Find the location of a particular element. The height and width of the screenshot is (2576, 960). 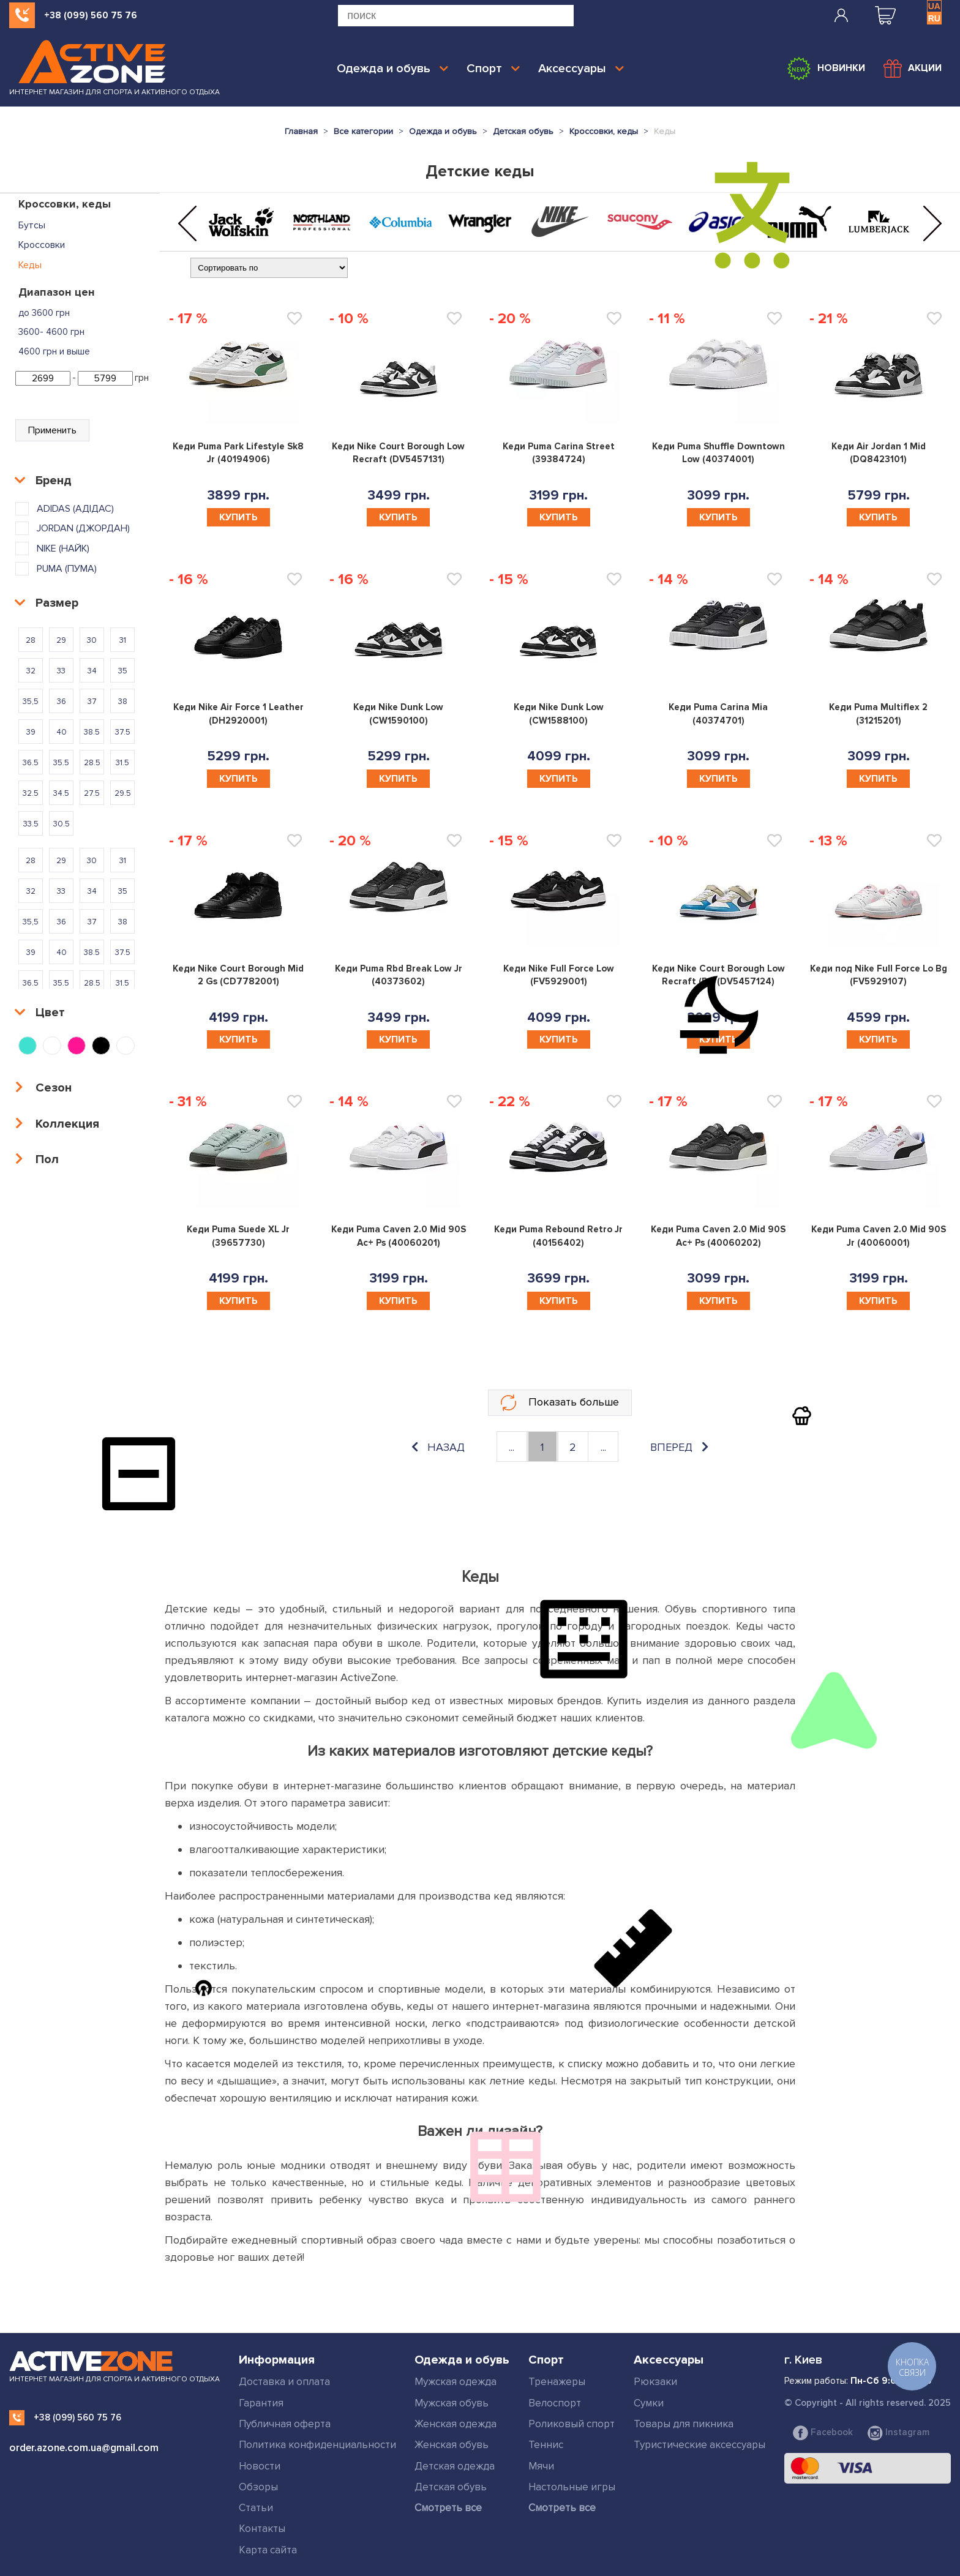

indicates a partially selected state in a list is located at coordinates (138, 1473).